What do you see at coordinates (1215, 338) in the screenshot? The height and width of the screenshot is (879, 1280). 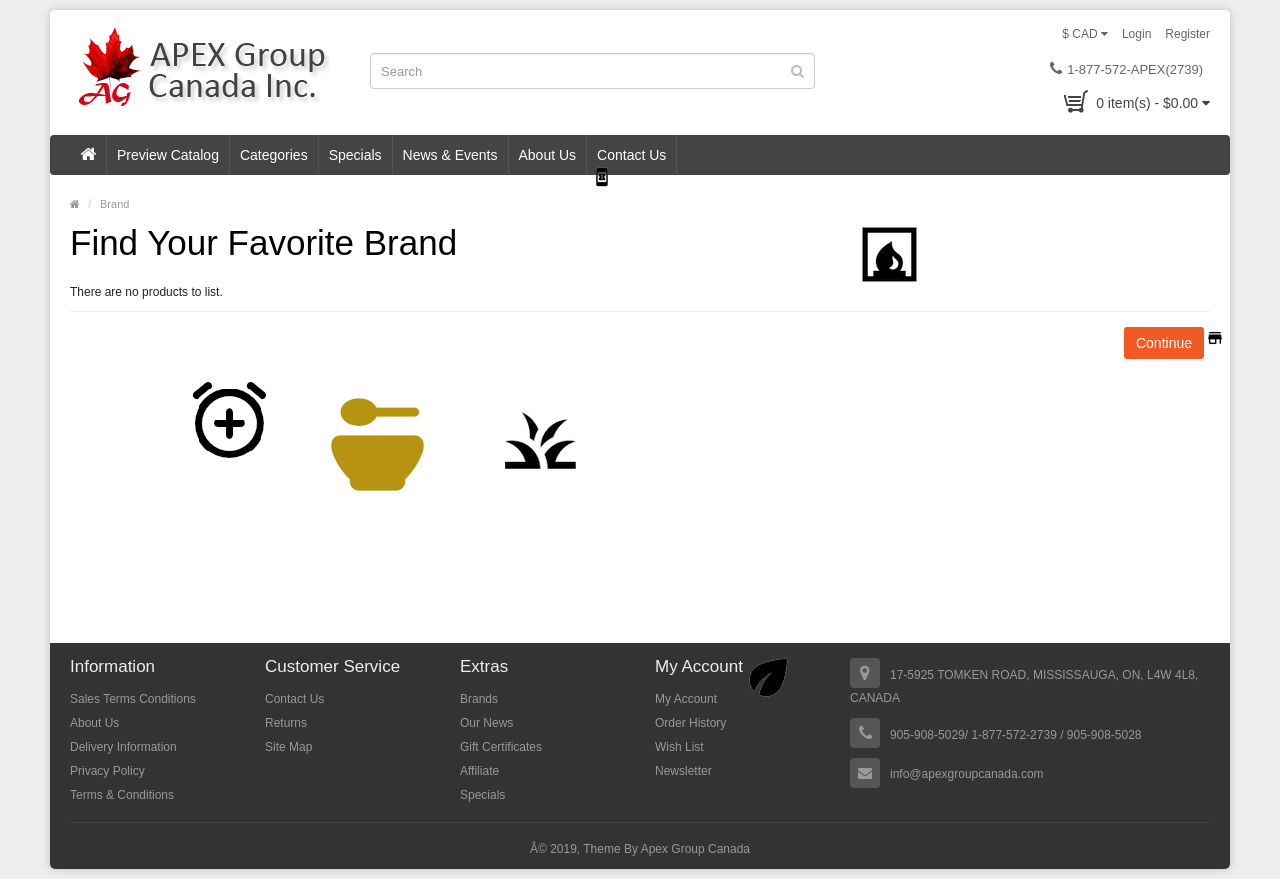 I see `access the store or marketplace` at bounding box center [1215, 338].